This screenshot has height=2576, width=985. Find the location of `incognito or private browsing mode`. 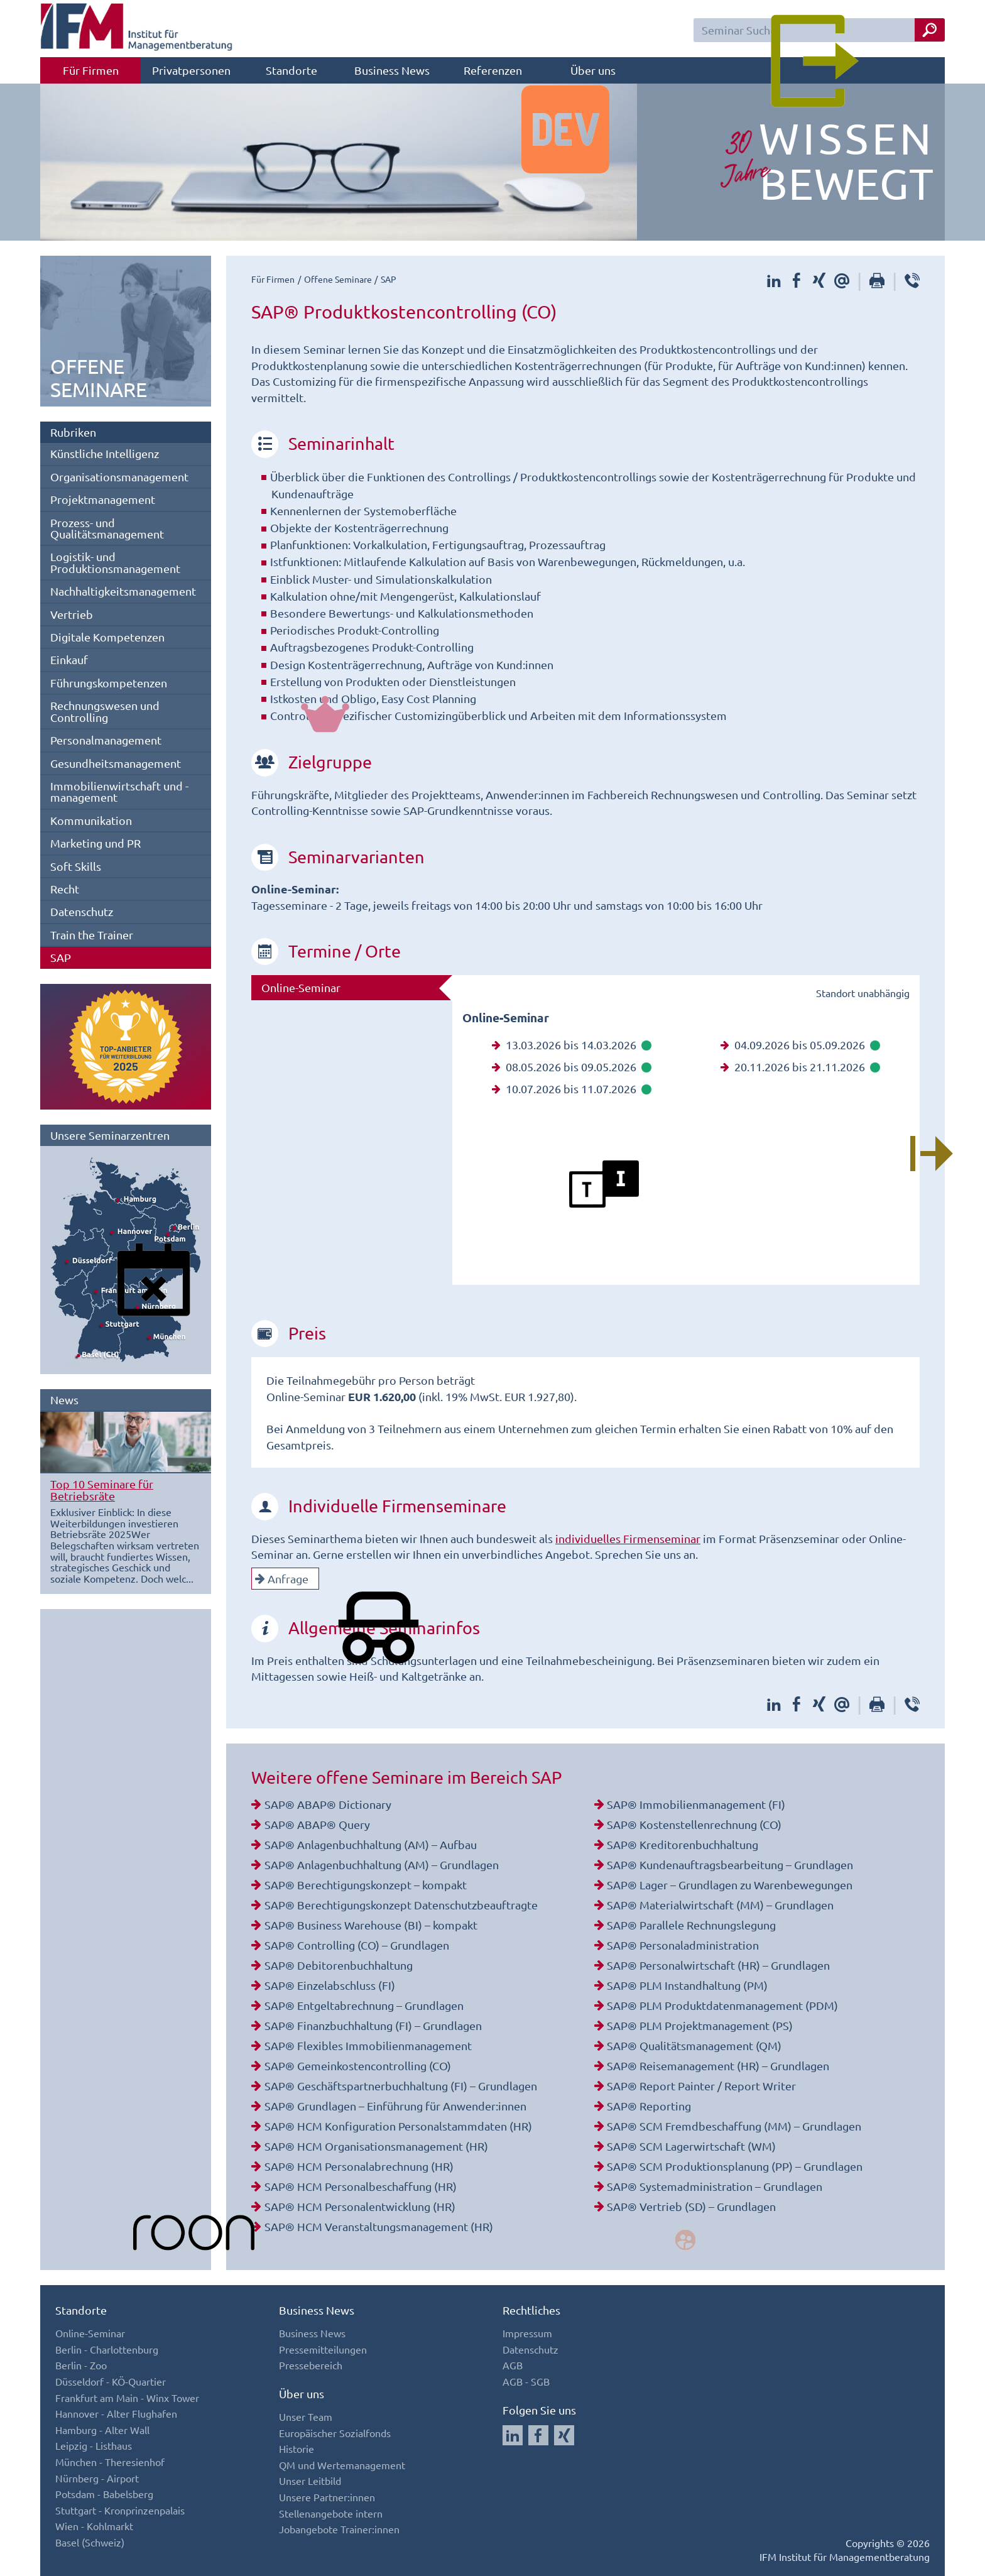

incognito or private browsing mode is located at coordinates (378, 1627).